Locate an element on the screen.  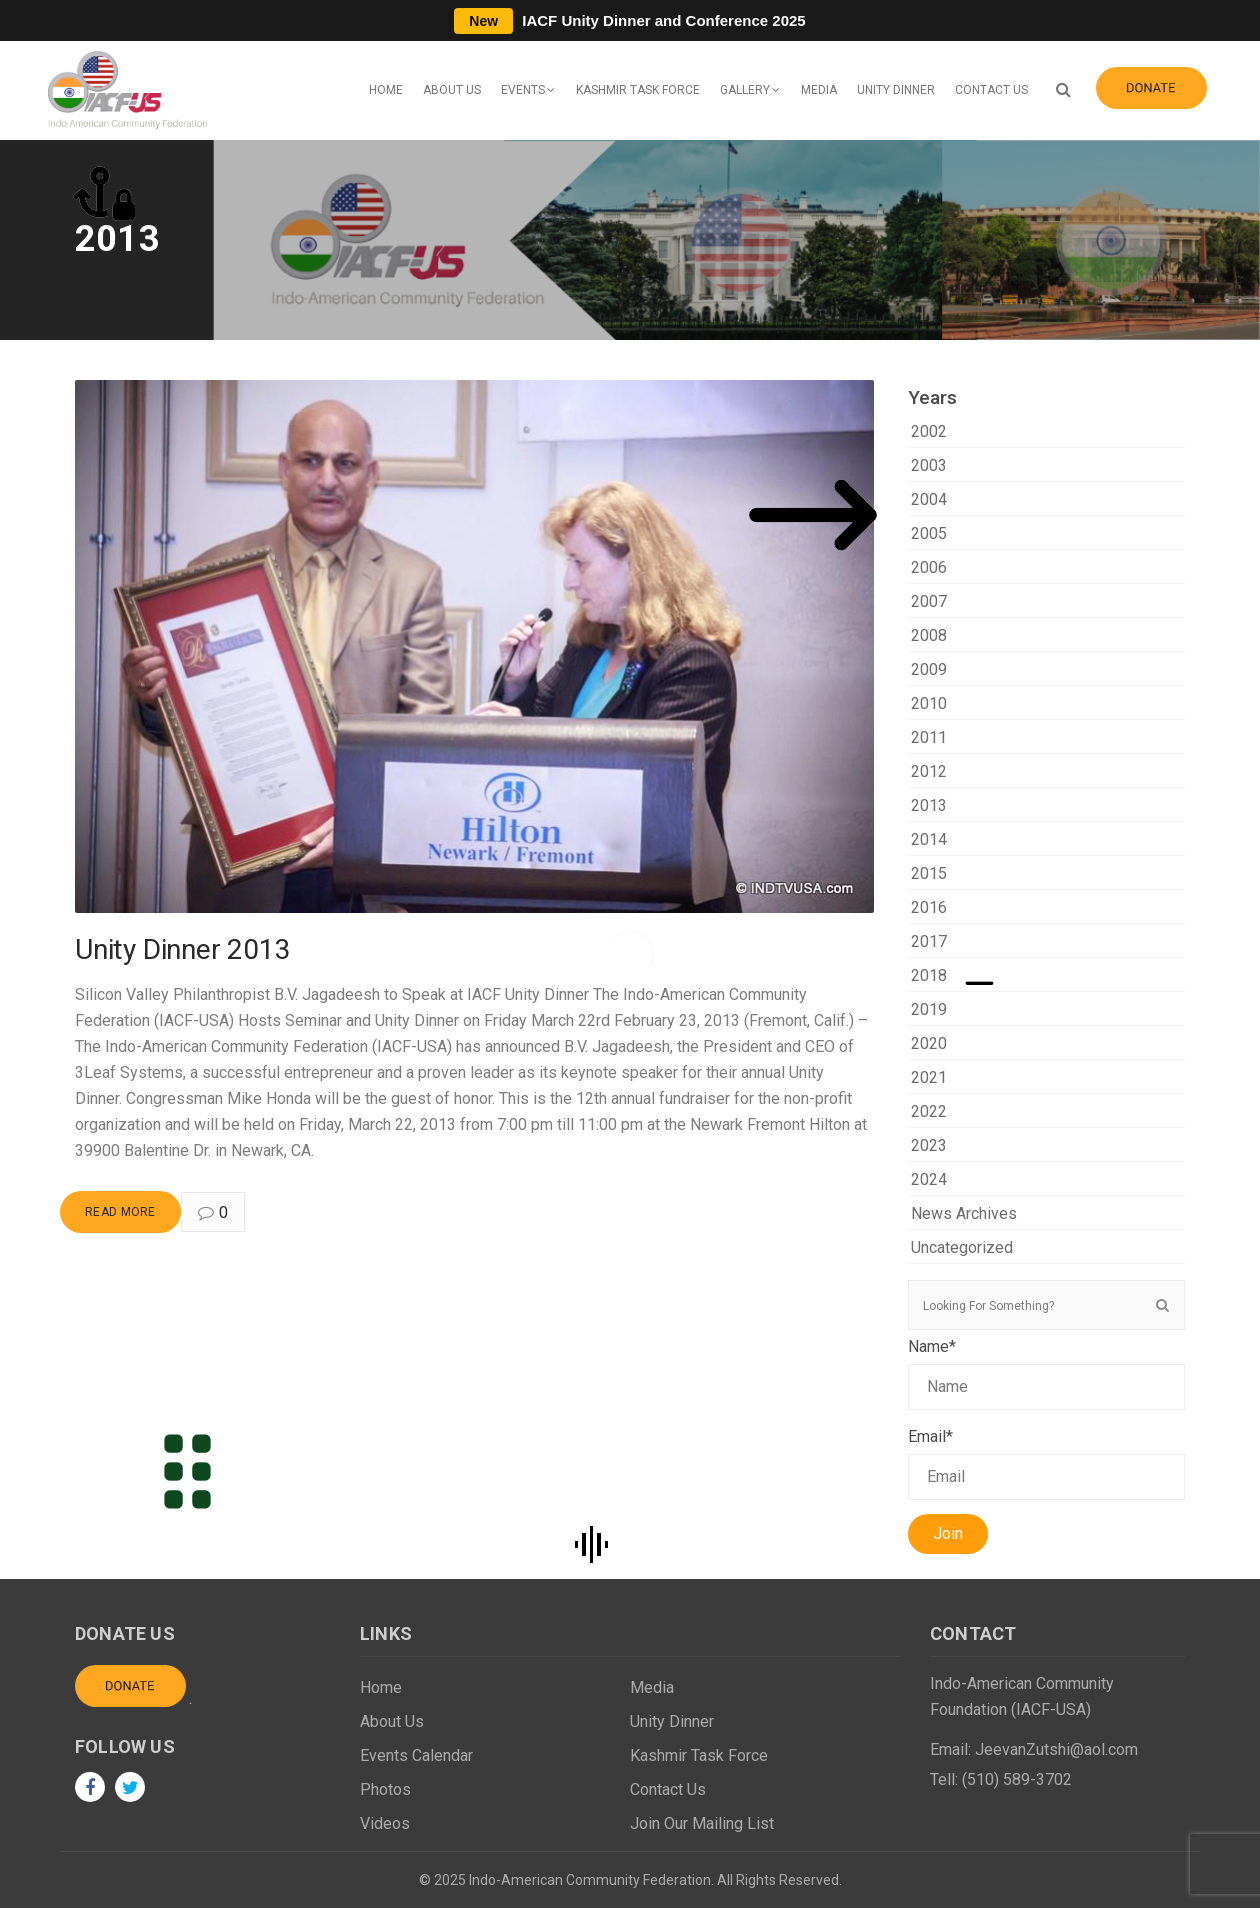
access audio equalizer settings is located at coordinates (591, 1544).